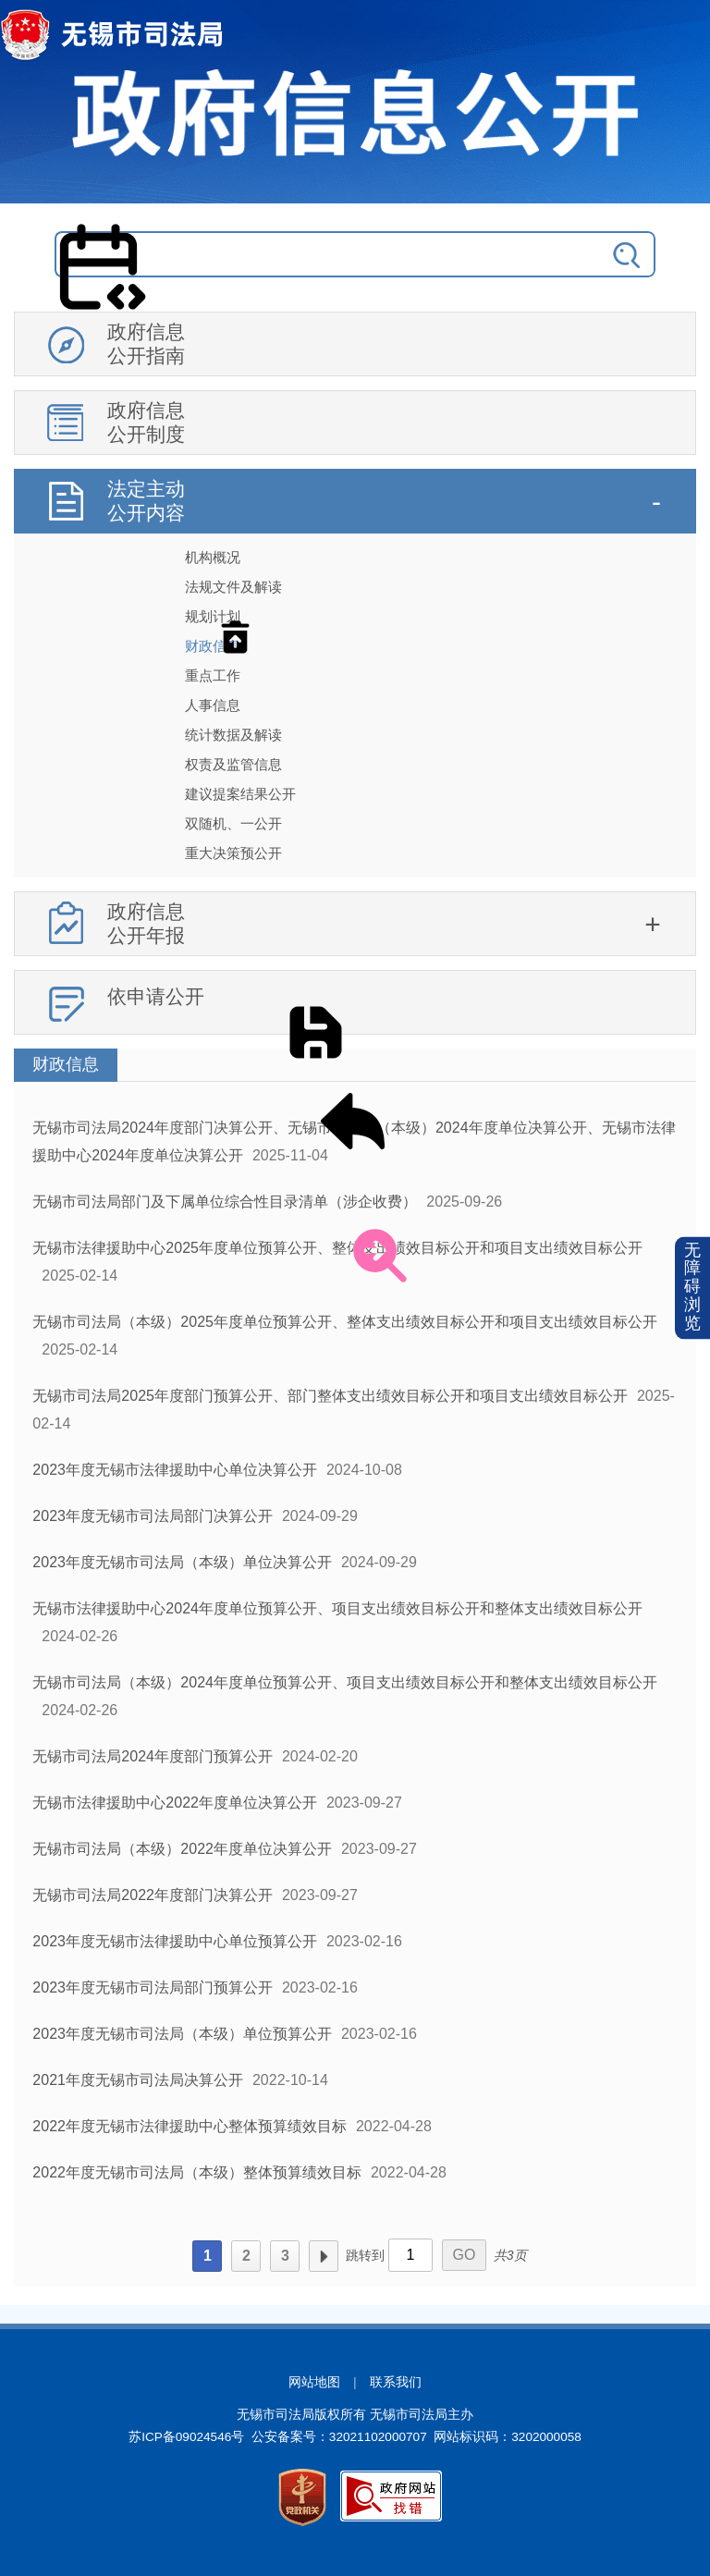  What do you see at coordinates (315, 1032) in the screenshot?
I see `save current file or document` at bounding box center [315, 1032].